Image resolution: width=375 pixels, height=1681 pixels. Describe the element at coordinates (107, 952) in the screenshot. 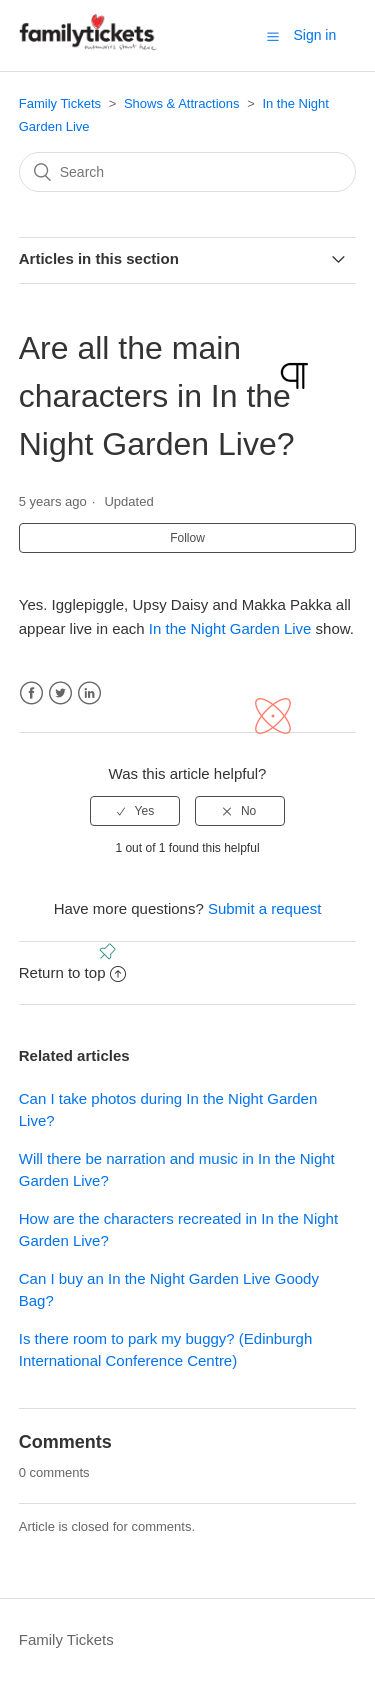

I see `pin an item to keep it visible` at that location.